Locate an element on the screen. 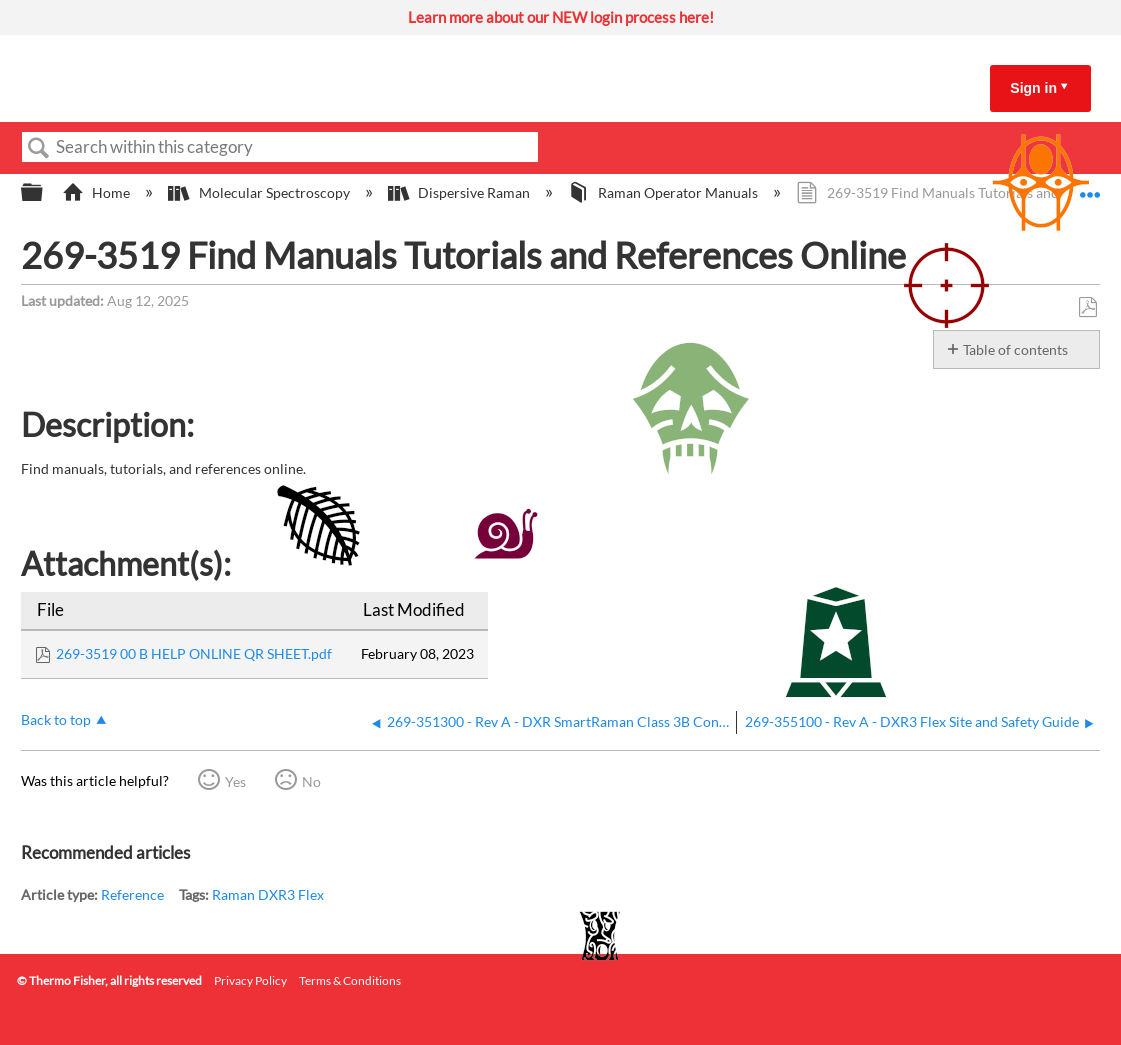 Image resolution: width=1121 pixels, height=1045 pixels. represents a forest spirit or nature character in a game is located at coordinates (600, 936).